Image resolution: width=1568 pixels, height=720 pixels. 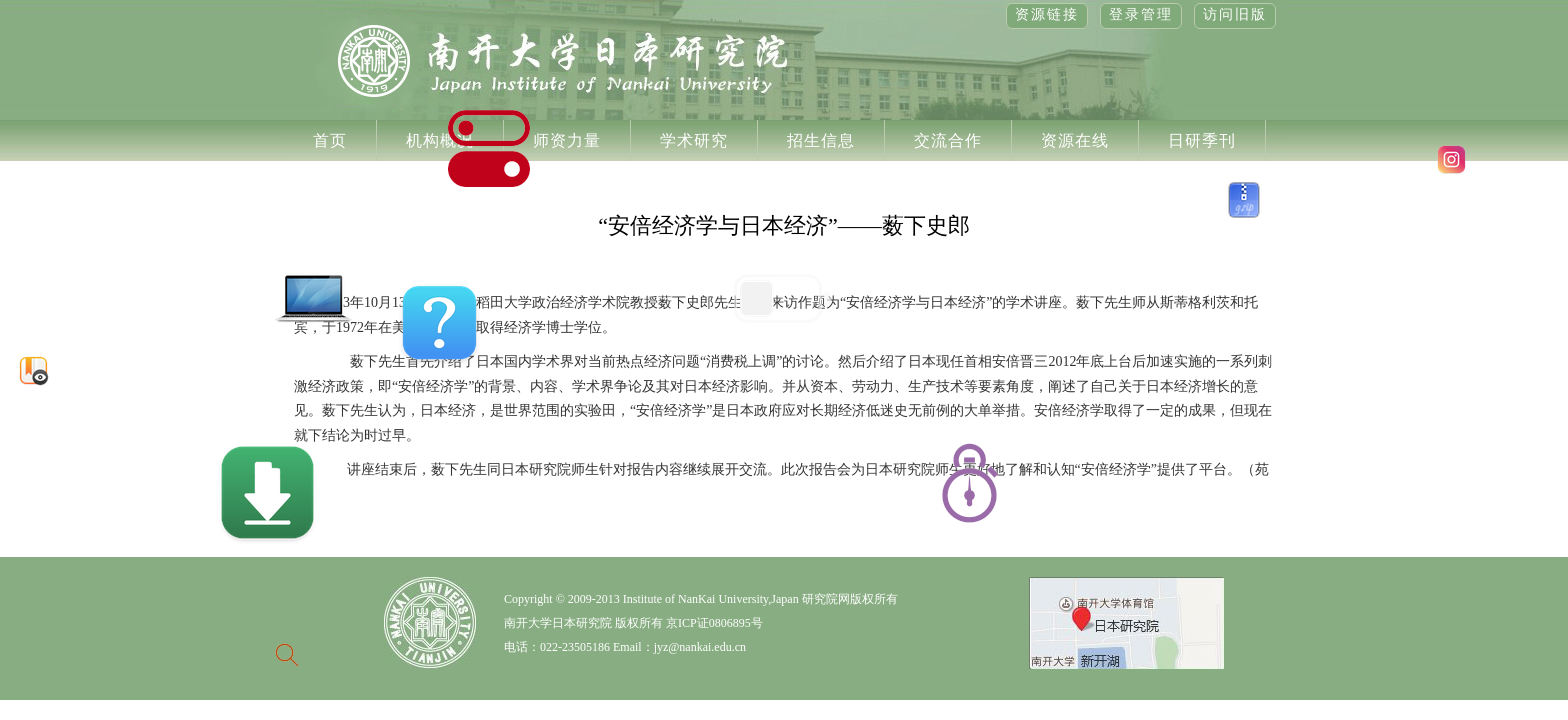 I want to click on open calibre e-book management app, so click(x=33, y=370).